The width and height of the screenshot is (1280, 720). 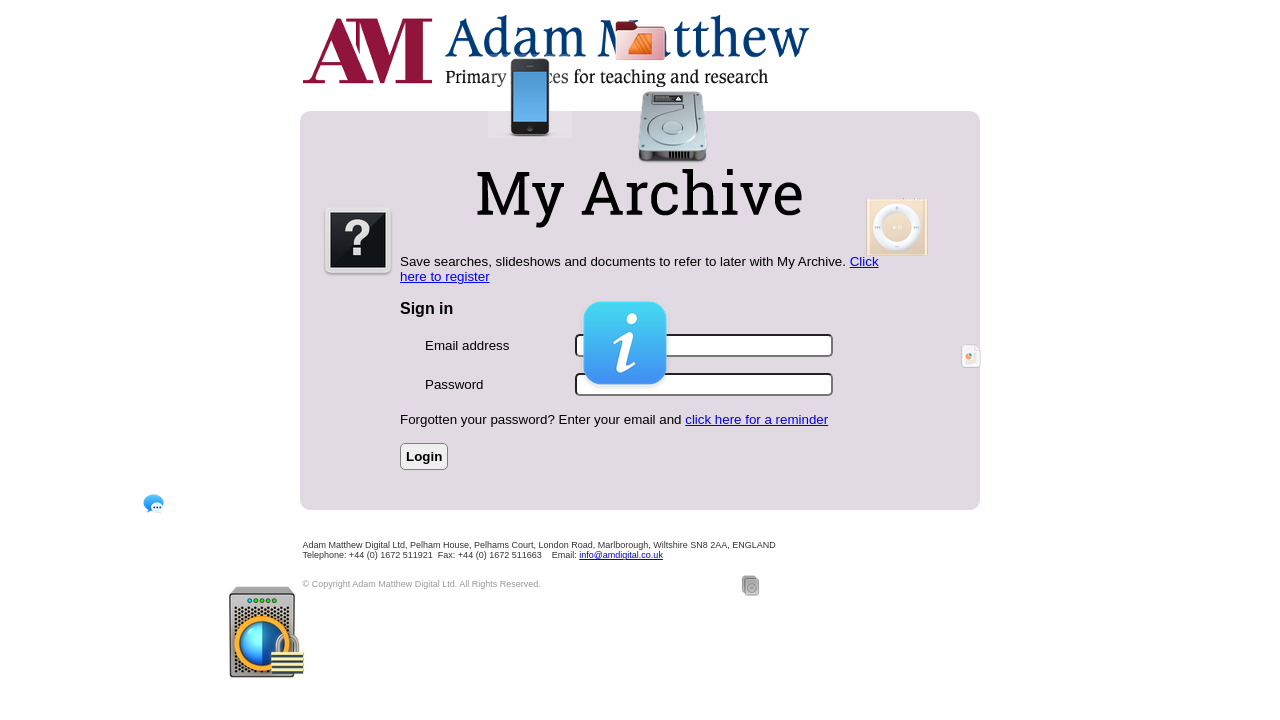 I want to click on locked RAID 1 storage drive, so click(x=262, y=632).